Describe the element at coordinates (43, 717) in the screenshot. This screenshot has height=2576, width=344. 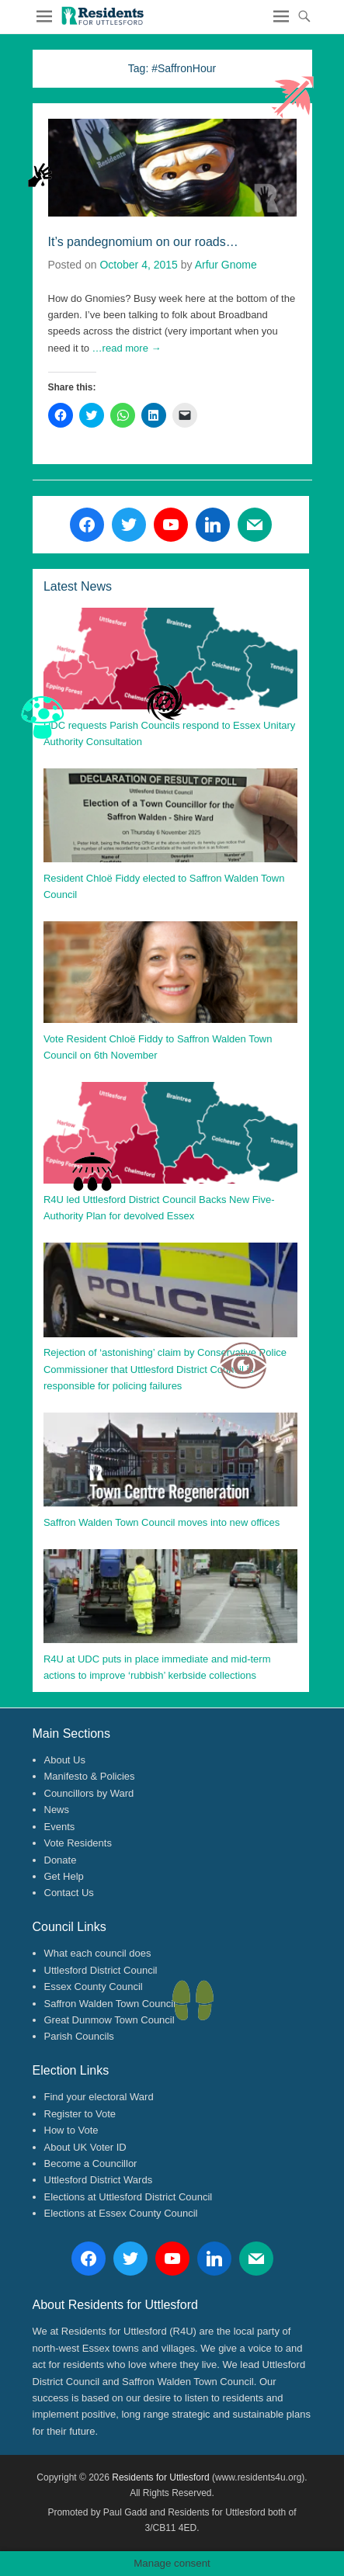
I see `power-up or bonus item in a game` at that location.